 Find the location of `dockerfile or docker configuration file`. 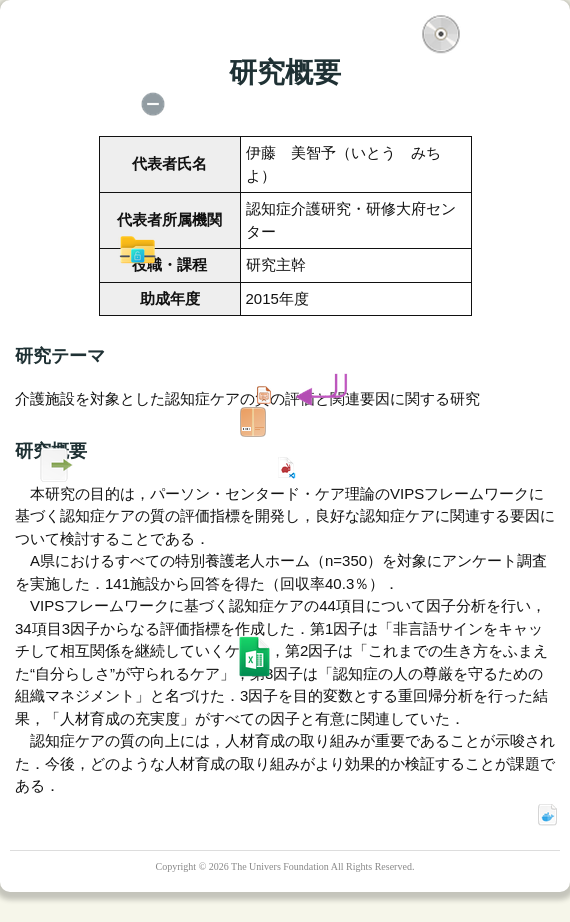

dockerfile or docker configuration file is located at coordinates (547, 814).